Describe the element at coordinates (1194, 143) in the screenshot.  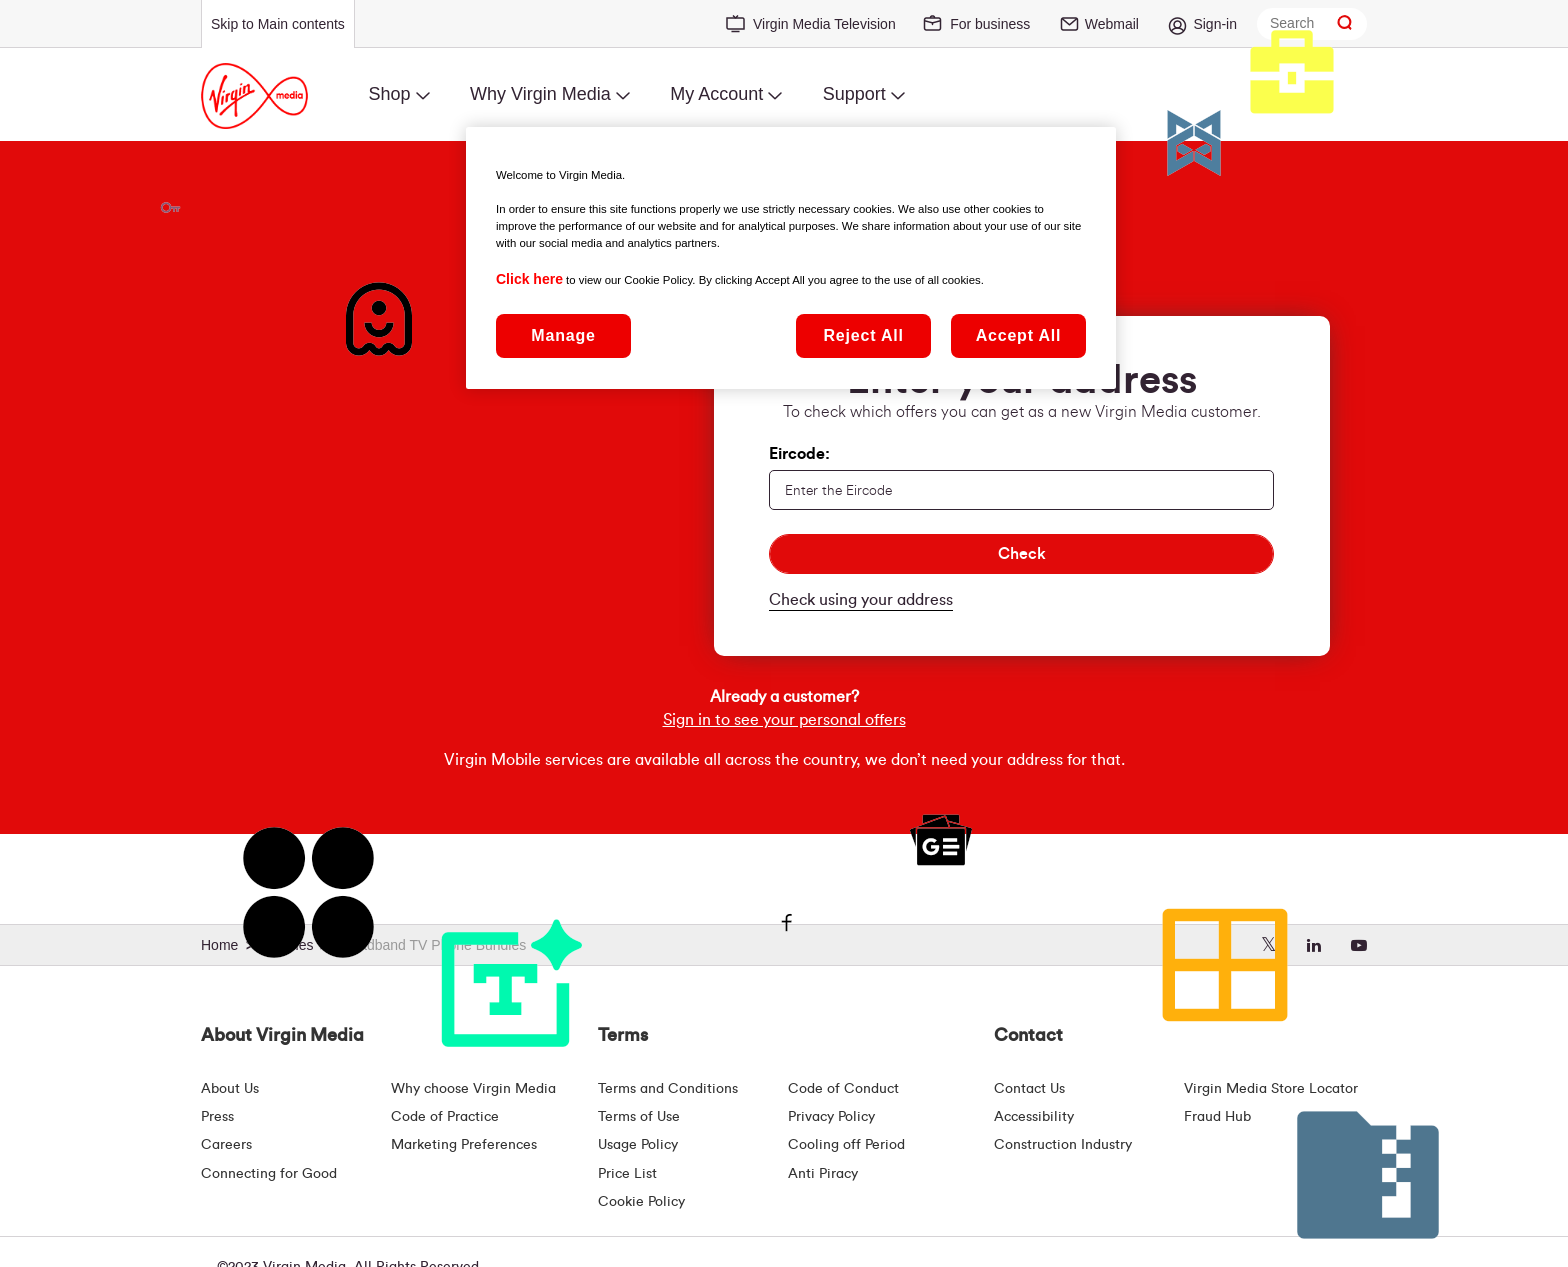
I see `backbone.js framework logo` at that location.